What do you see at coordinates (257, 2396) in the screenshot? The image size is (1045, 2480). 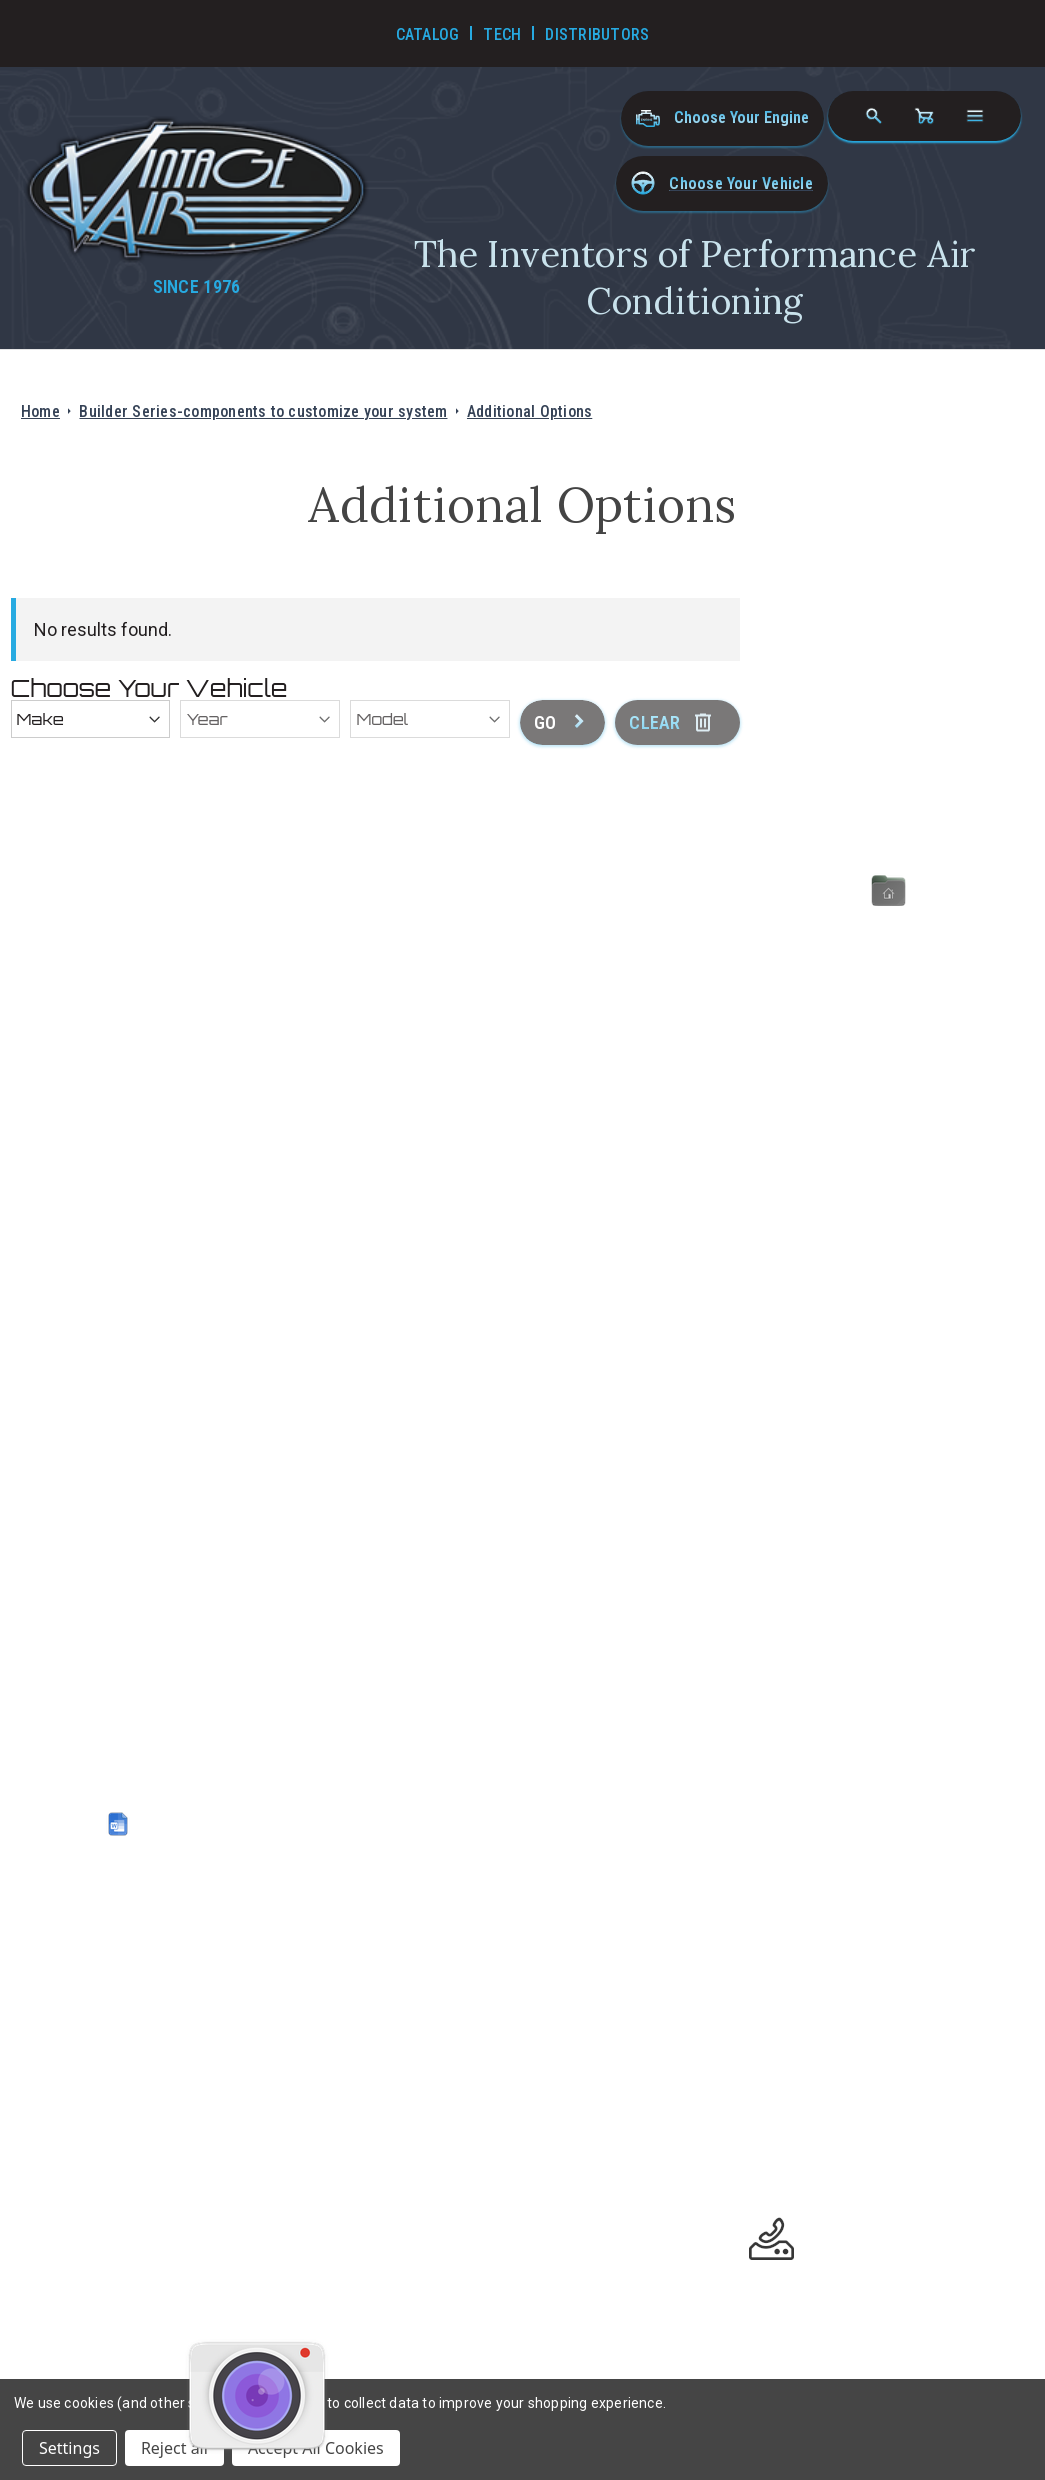 I see `open cheese webcam application` at bounding box center [257, 2396].